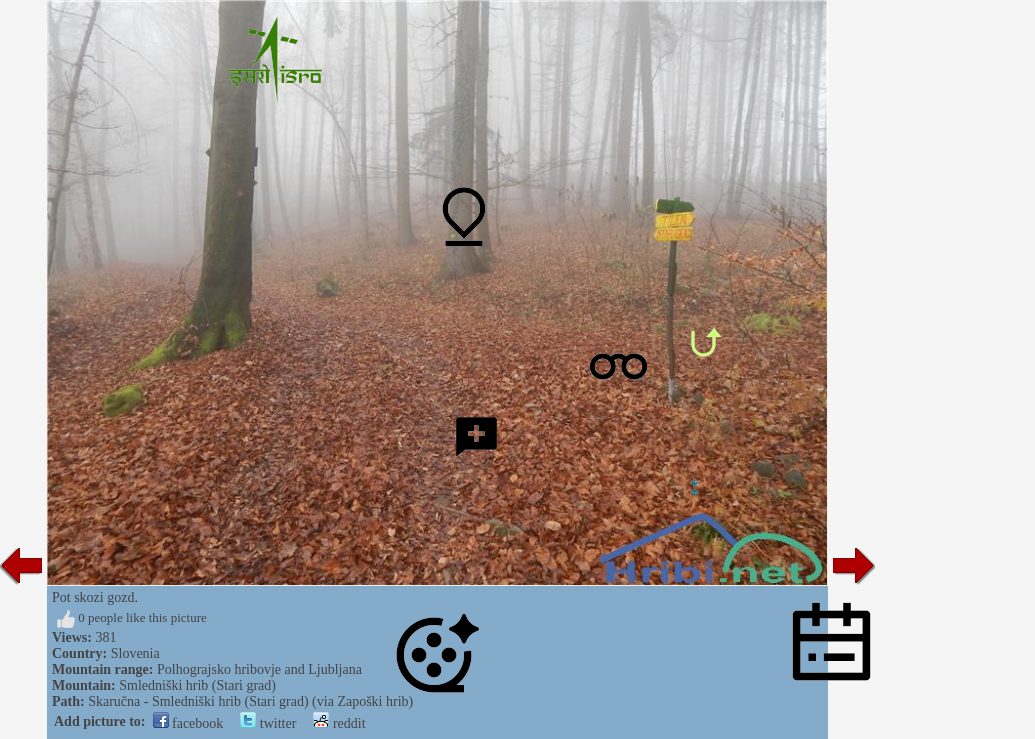 The width and height of the screenshot is (1035, 739). I want to click on redo or repeat the last action, so click(705, 343).